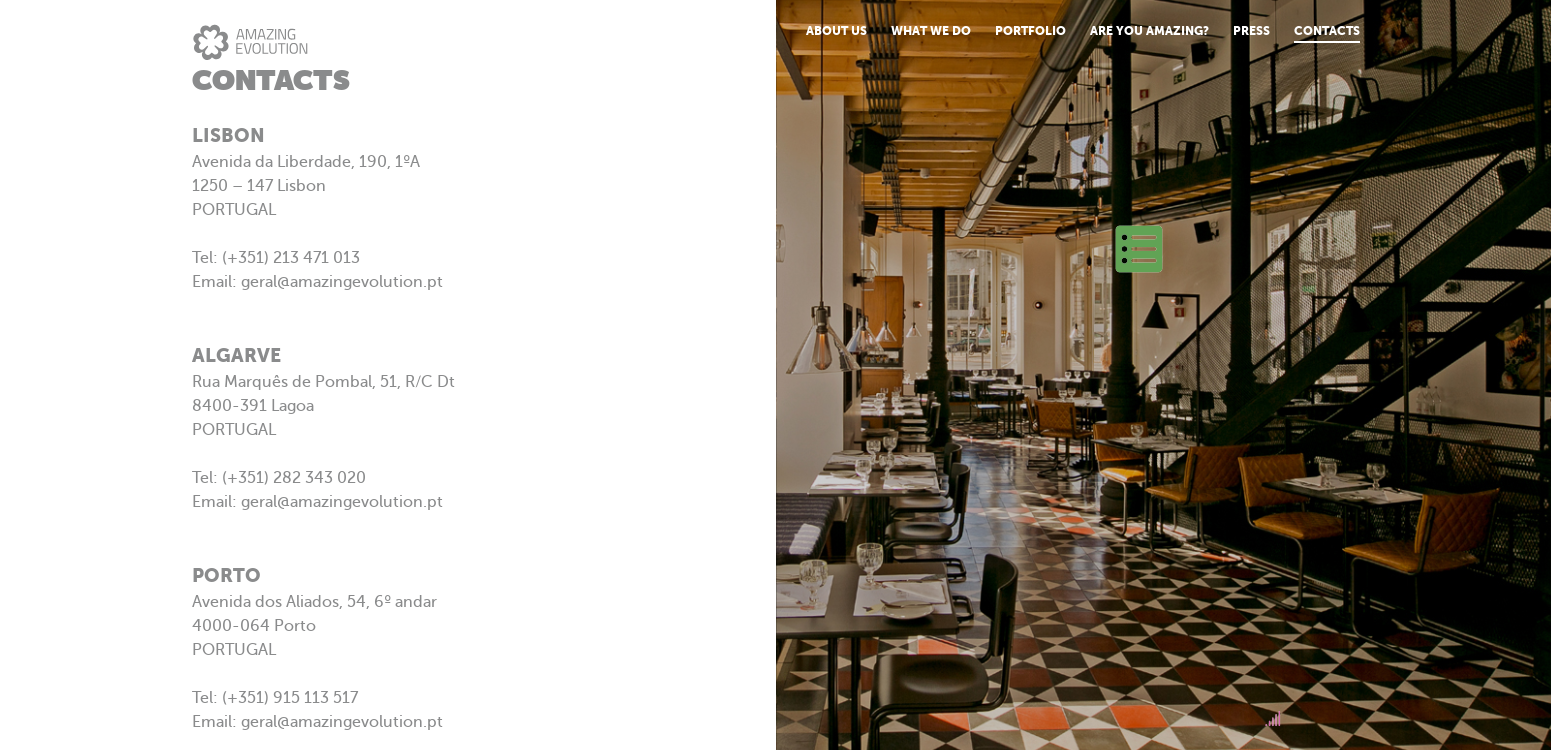  Describe the element at coordinates (1139, 249) in the screenshot. I see `view items in list format` at that location.